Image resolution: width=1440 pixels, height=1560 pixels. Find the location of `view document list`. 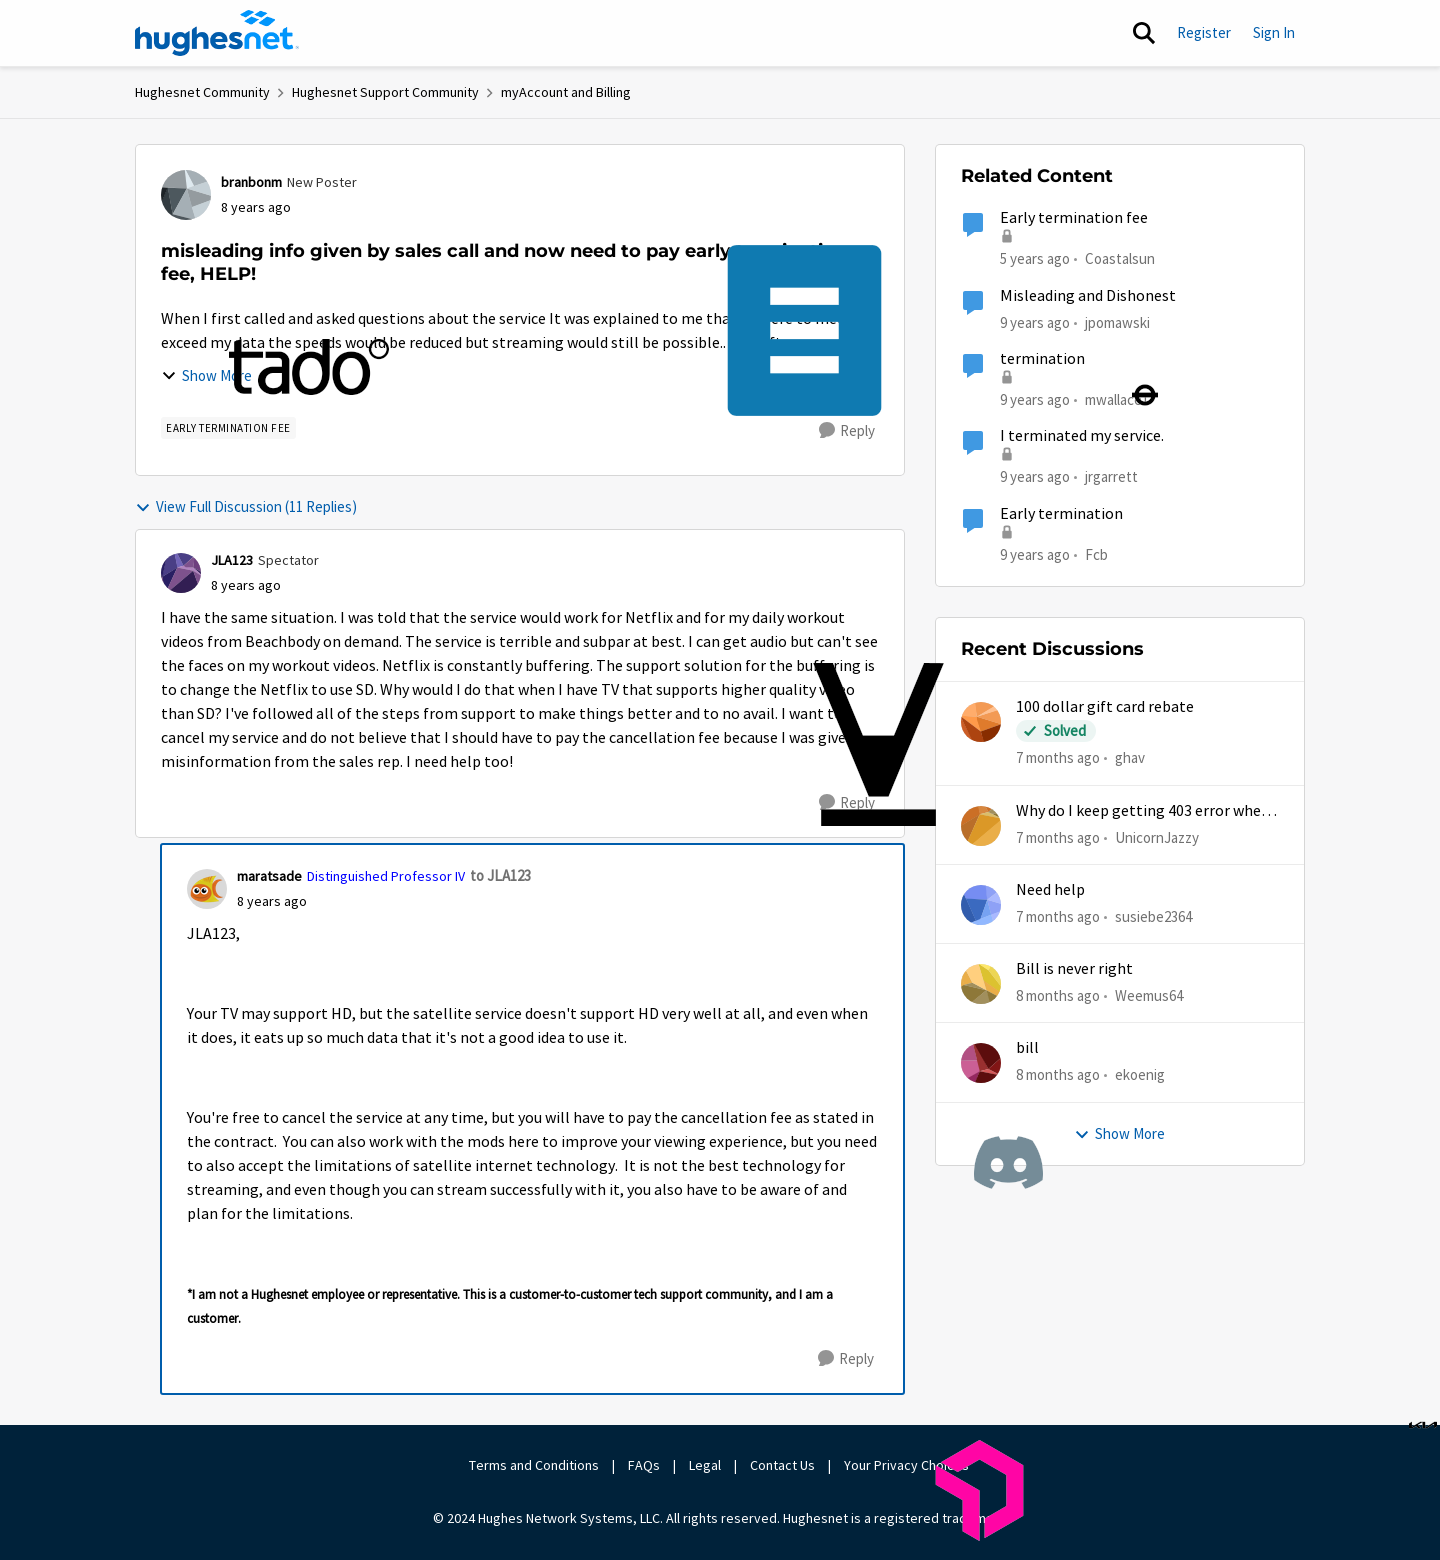

view document list is located at coordinates (804, 330).